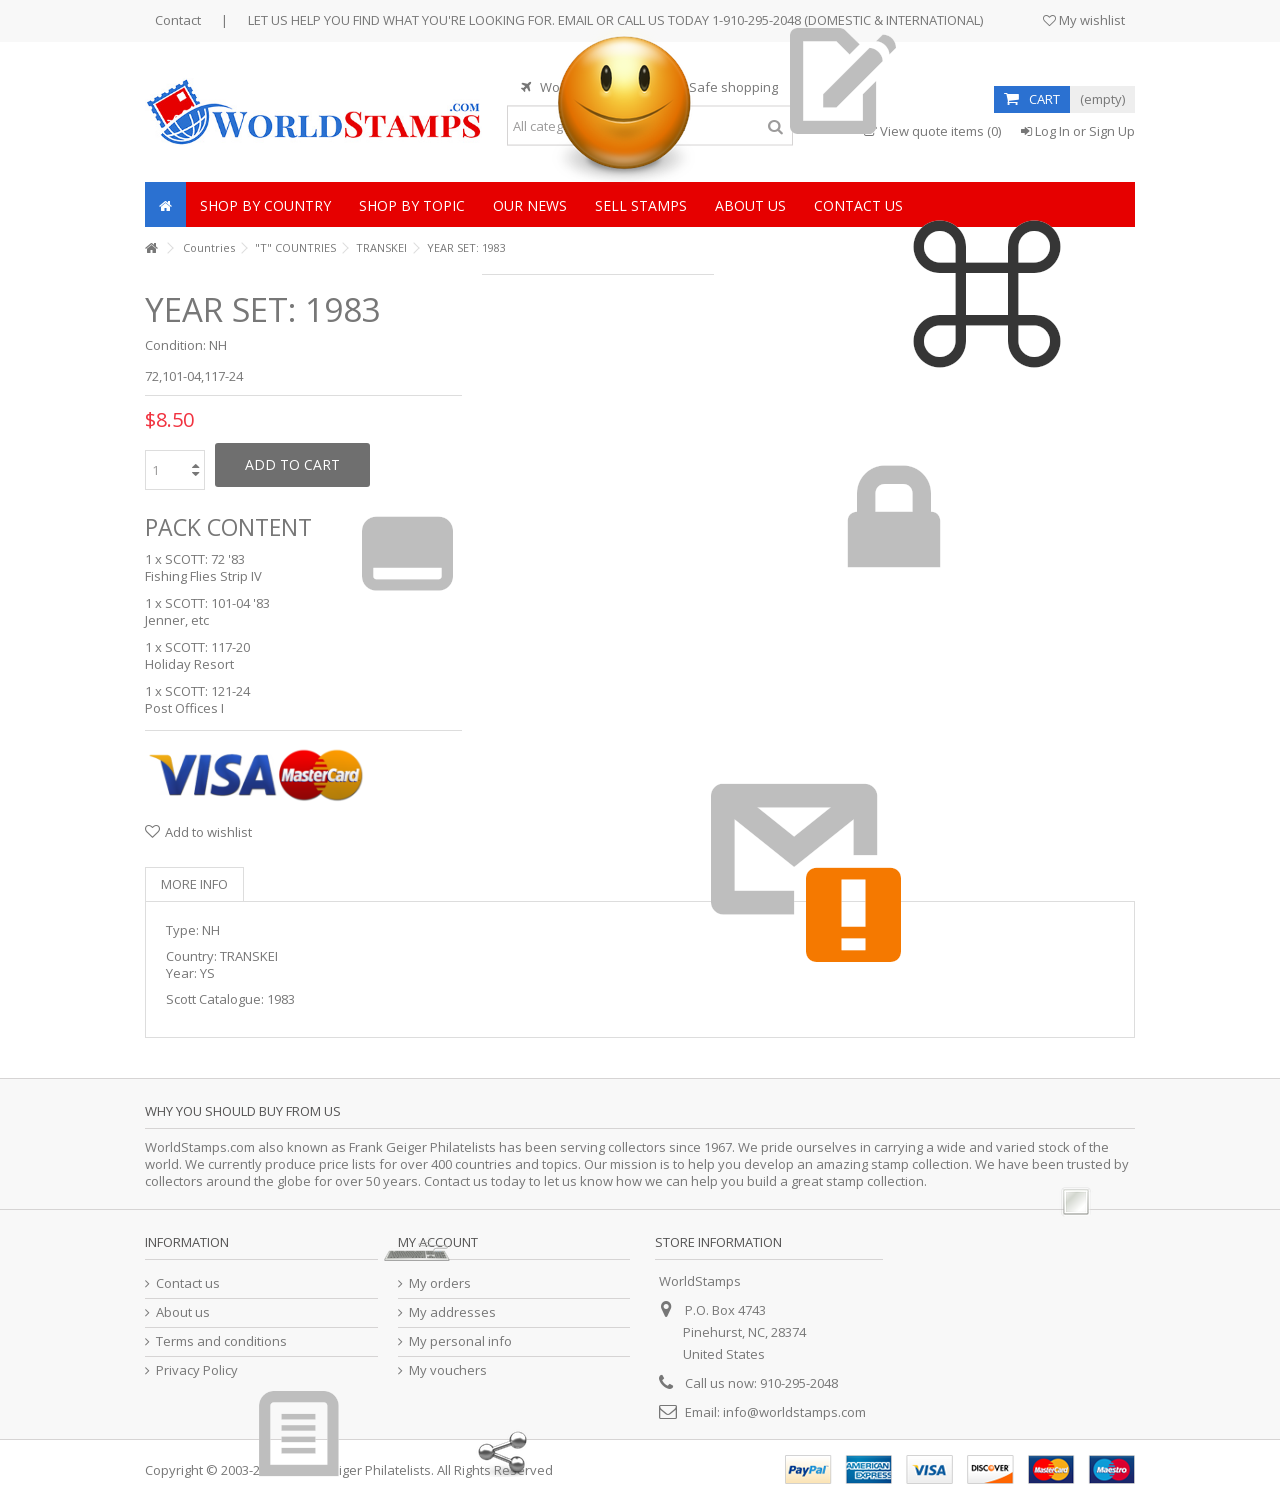  I want to click on access removable storage device, so click(407, 556).